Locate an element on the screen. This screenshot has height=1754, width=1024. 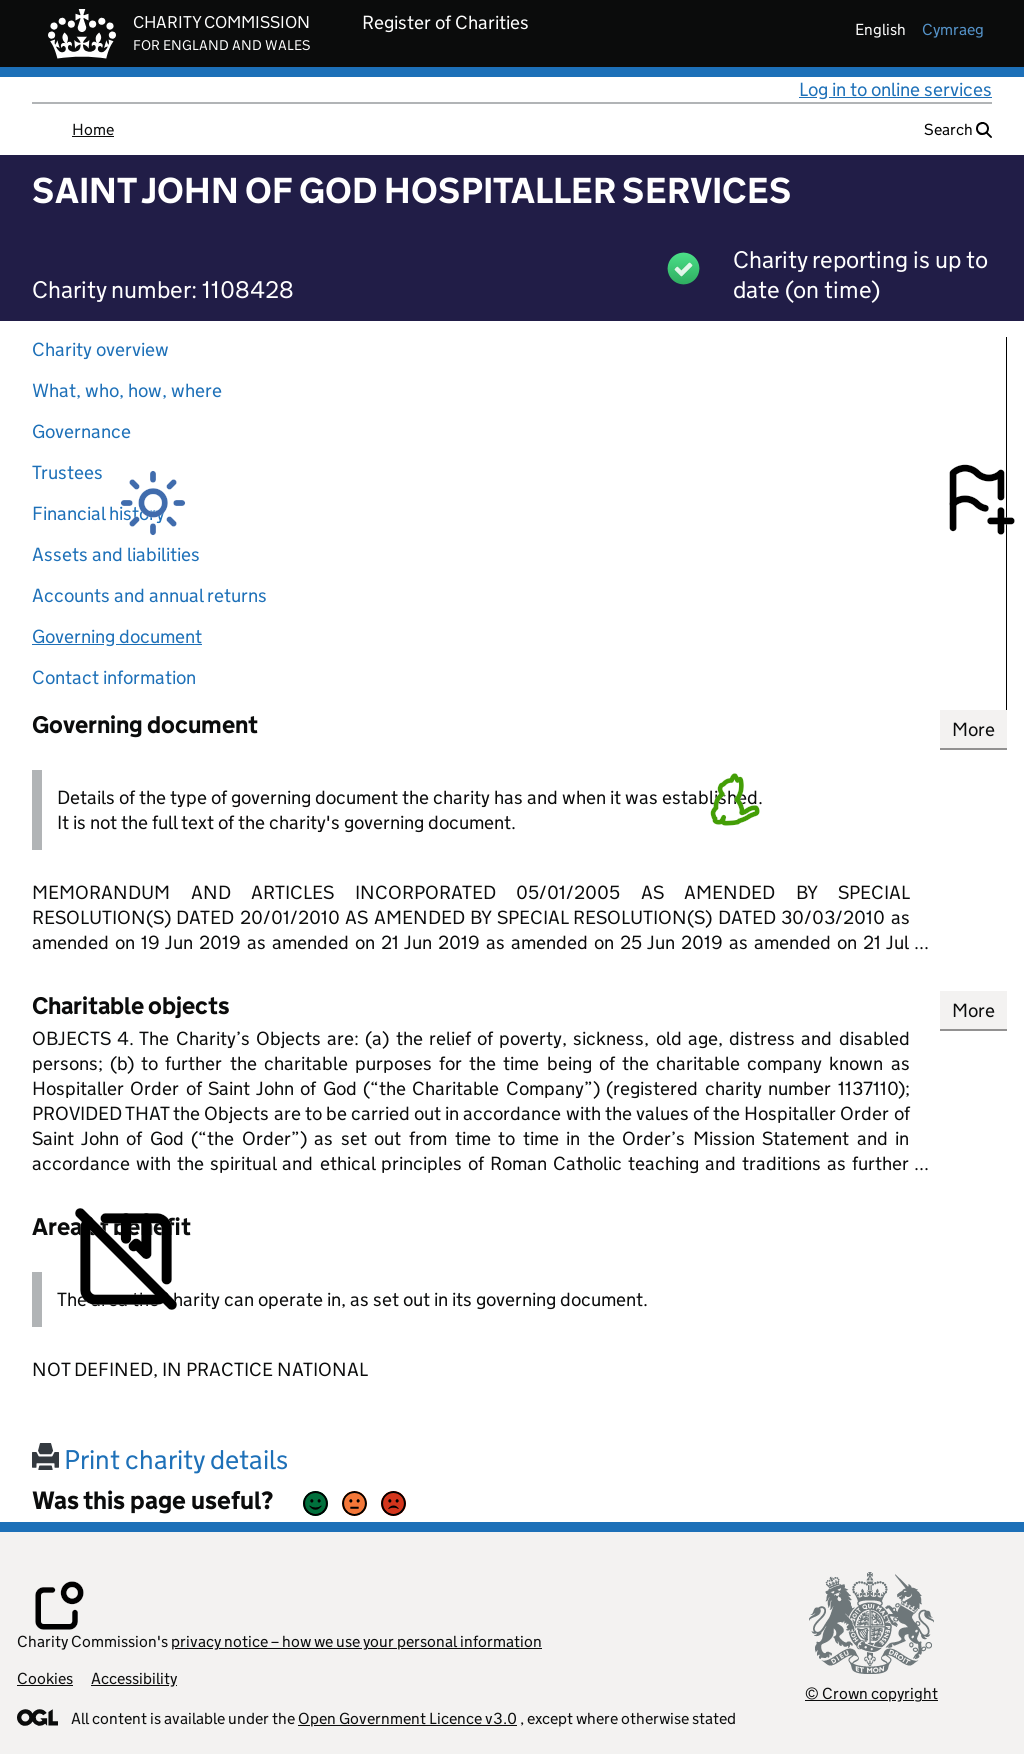
increase screen brightness is located at coordinates (153, 503).